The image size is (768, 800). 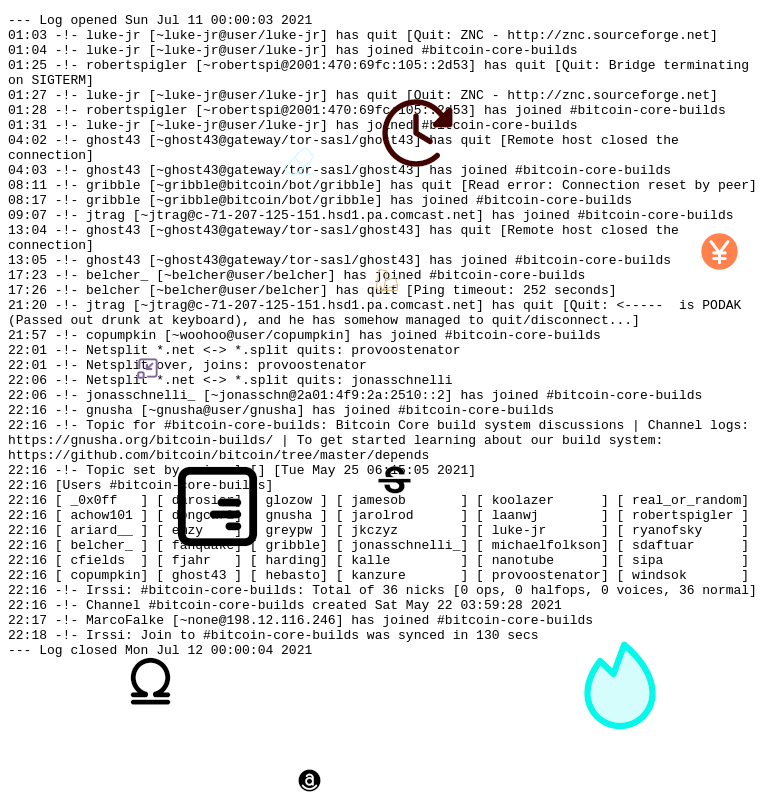 I want to click on open the Amazon app or website, so click(x=309, y=780).